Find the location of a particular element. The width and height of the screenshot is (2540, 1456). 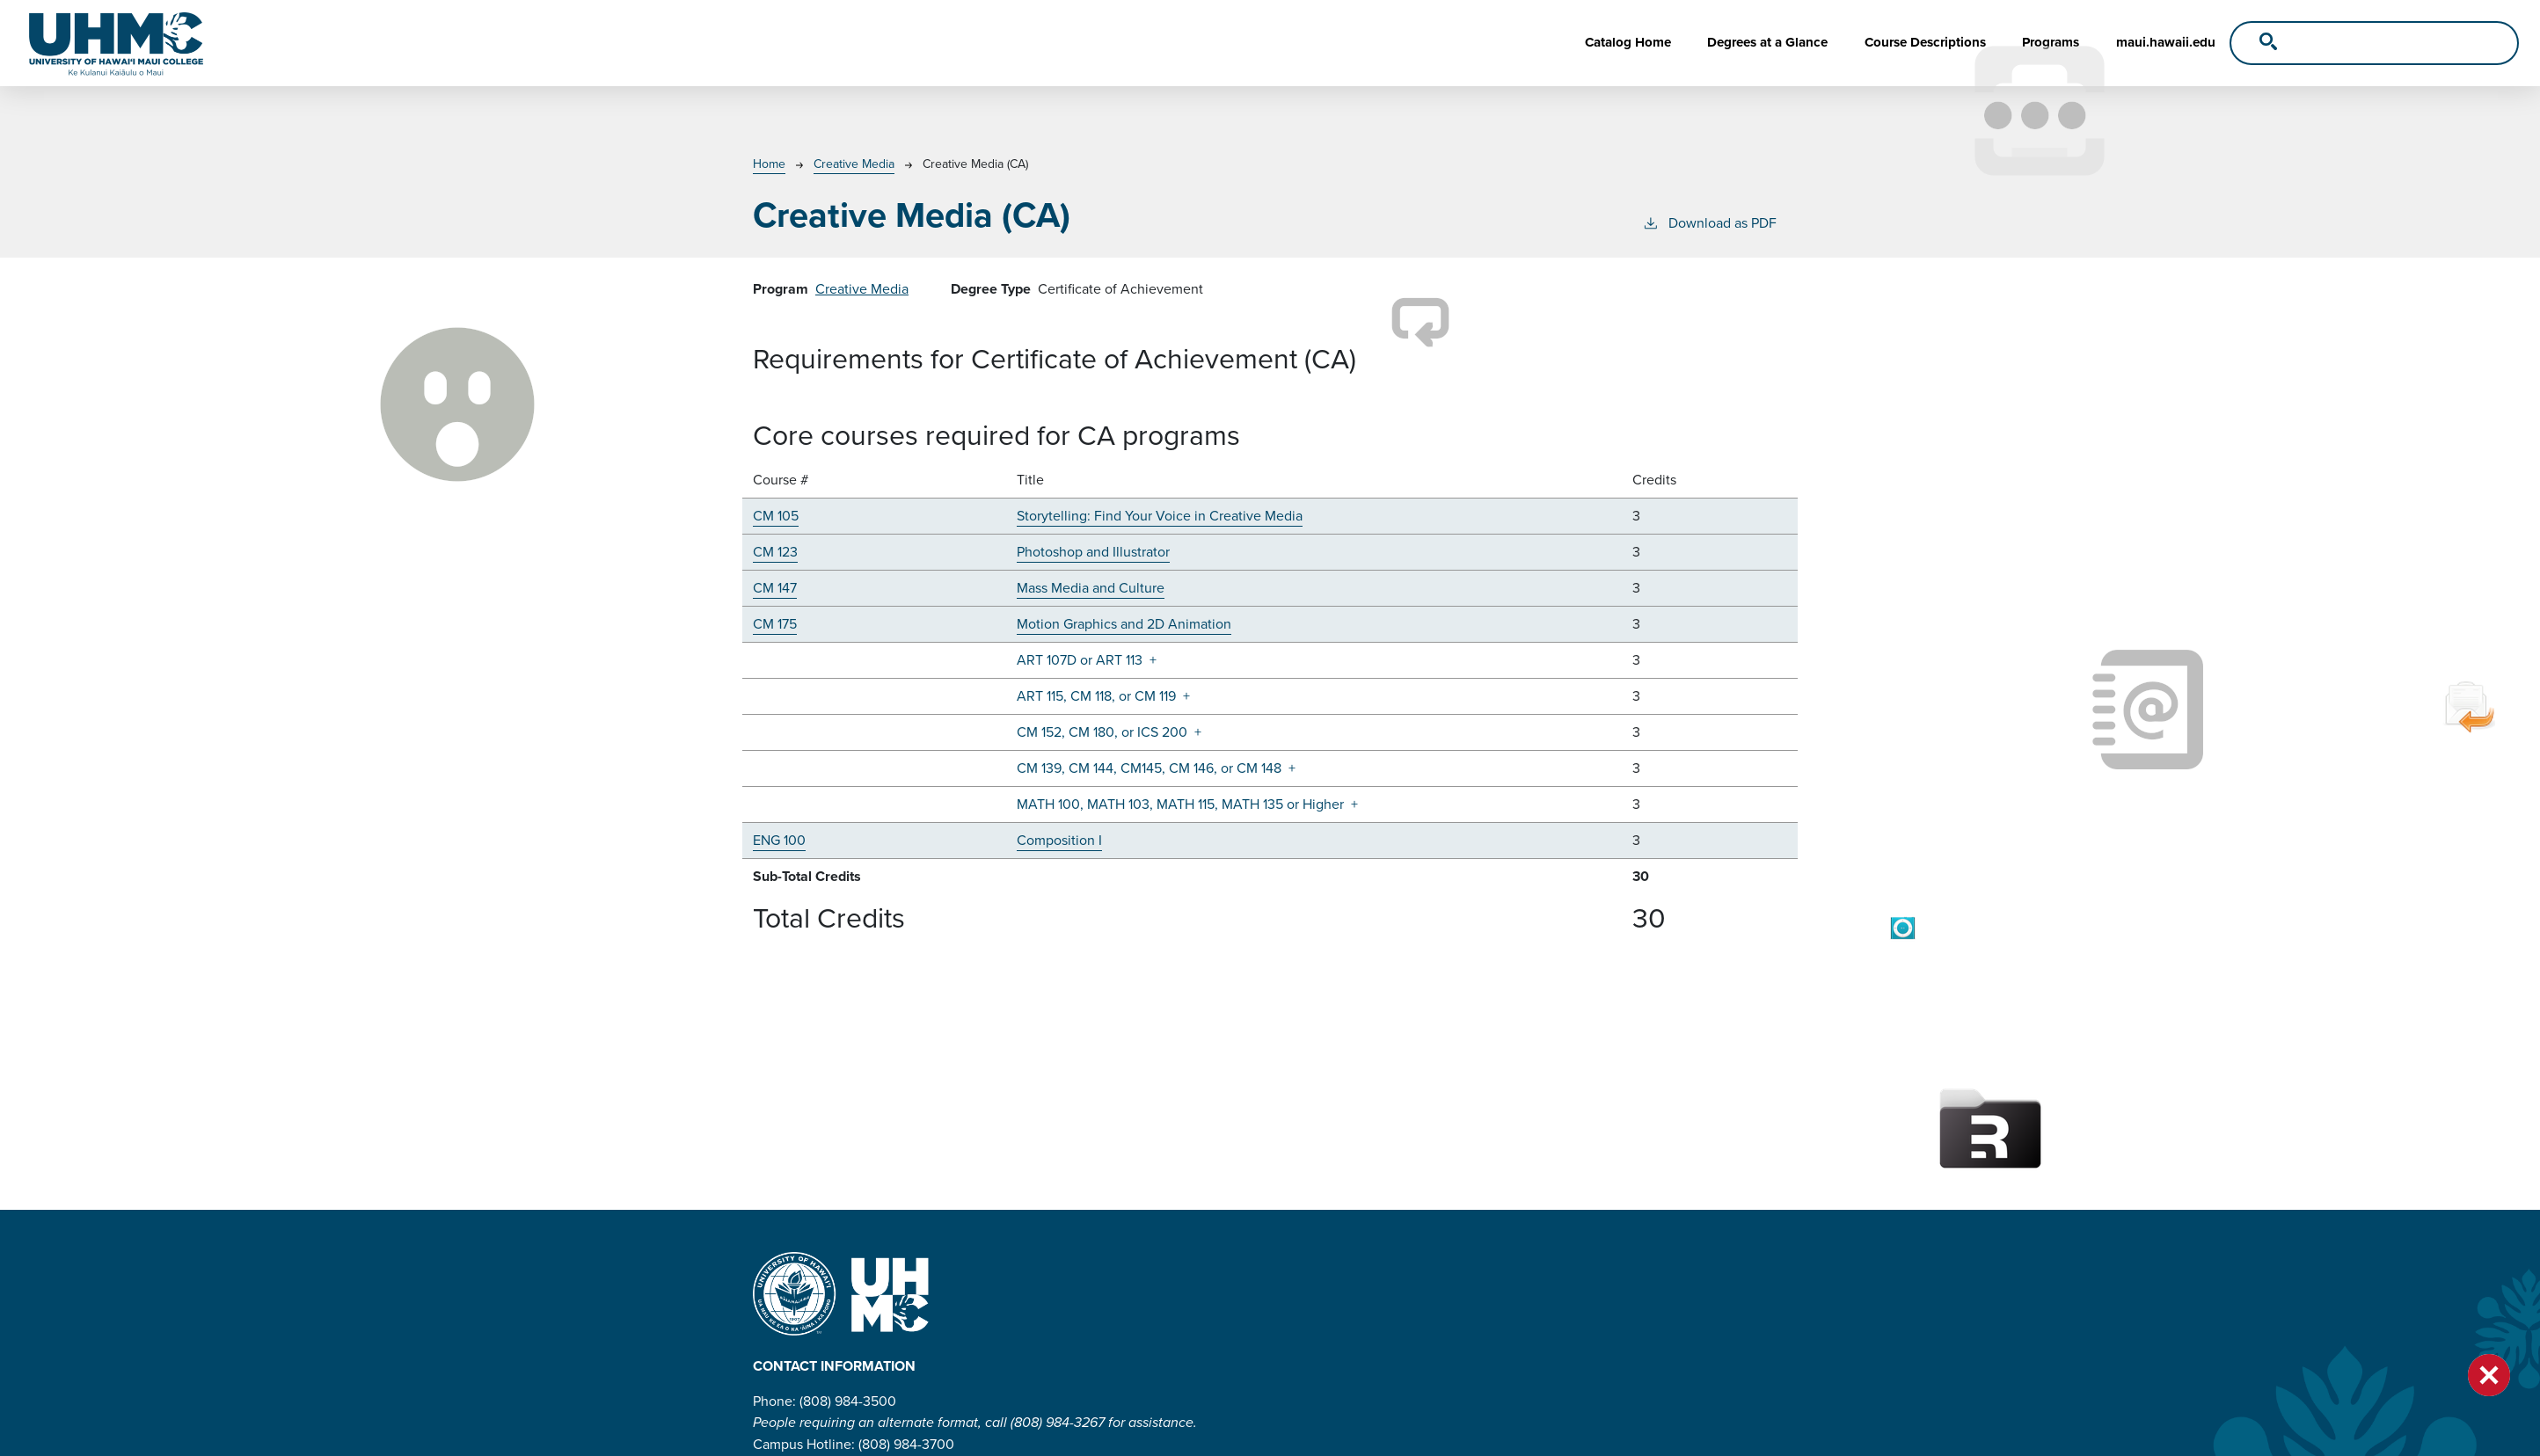

iPod shuffle device connected is located at coordinates (1902, 928).